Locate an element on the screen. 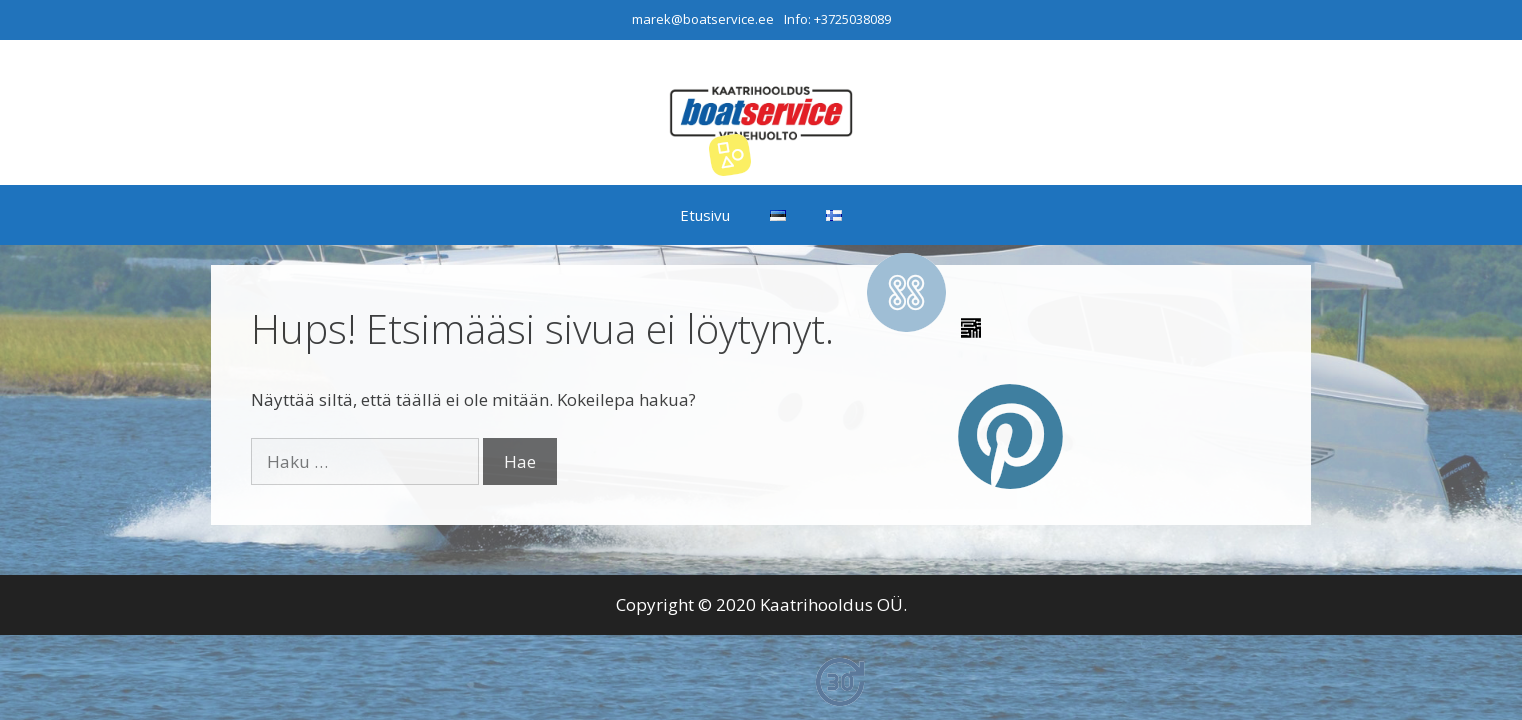 This screenshot has height=720, width=1522. open apostrophe app is located at coordinates (730, 155).